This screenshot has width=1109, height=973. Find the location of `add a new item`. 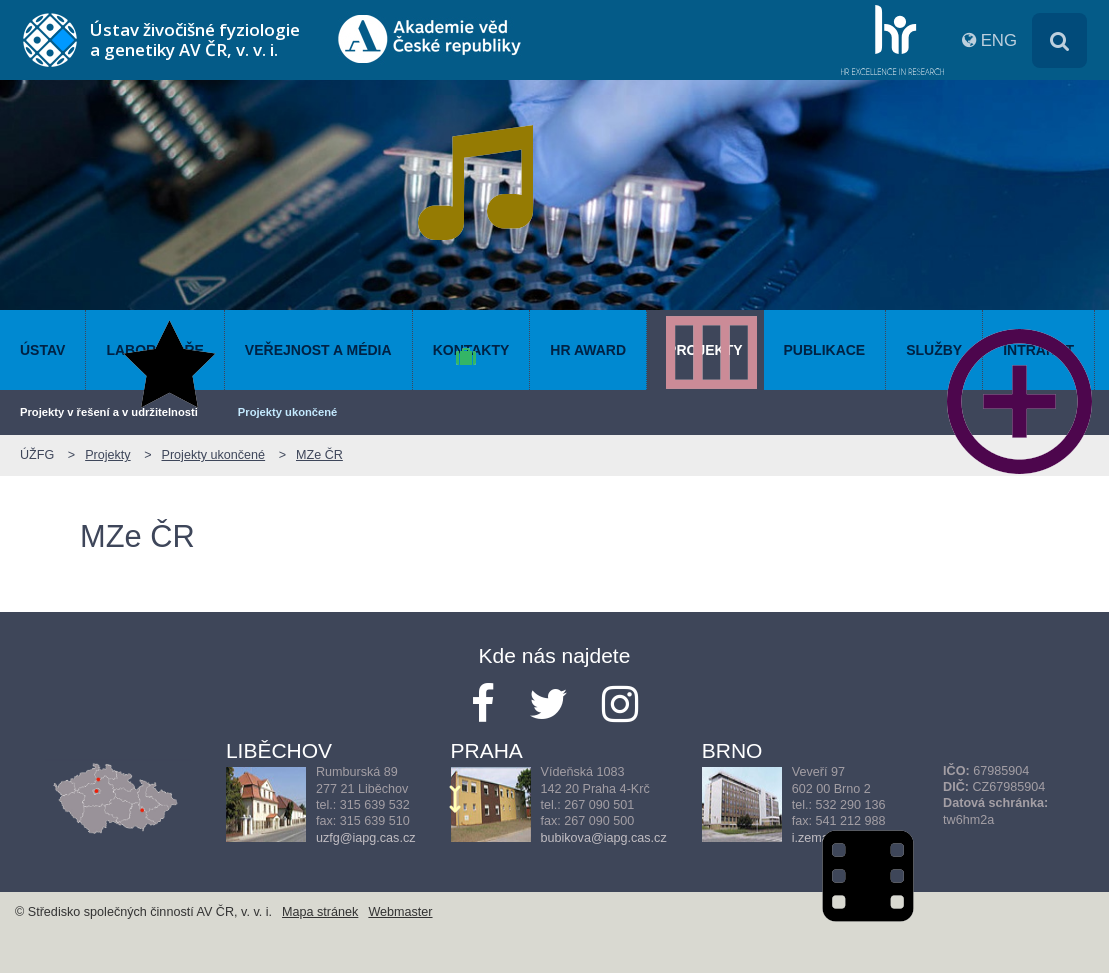

add a new item is located at coordinates (1019, 401).